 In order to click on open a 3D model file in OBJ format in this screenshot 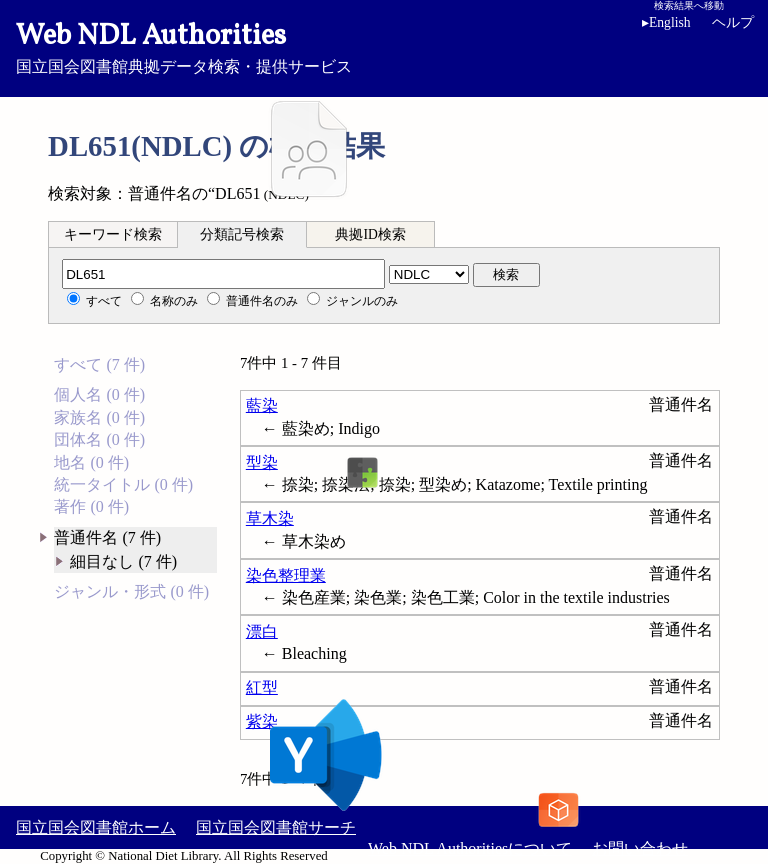, I will do `click(558, 808)`.